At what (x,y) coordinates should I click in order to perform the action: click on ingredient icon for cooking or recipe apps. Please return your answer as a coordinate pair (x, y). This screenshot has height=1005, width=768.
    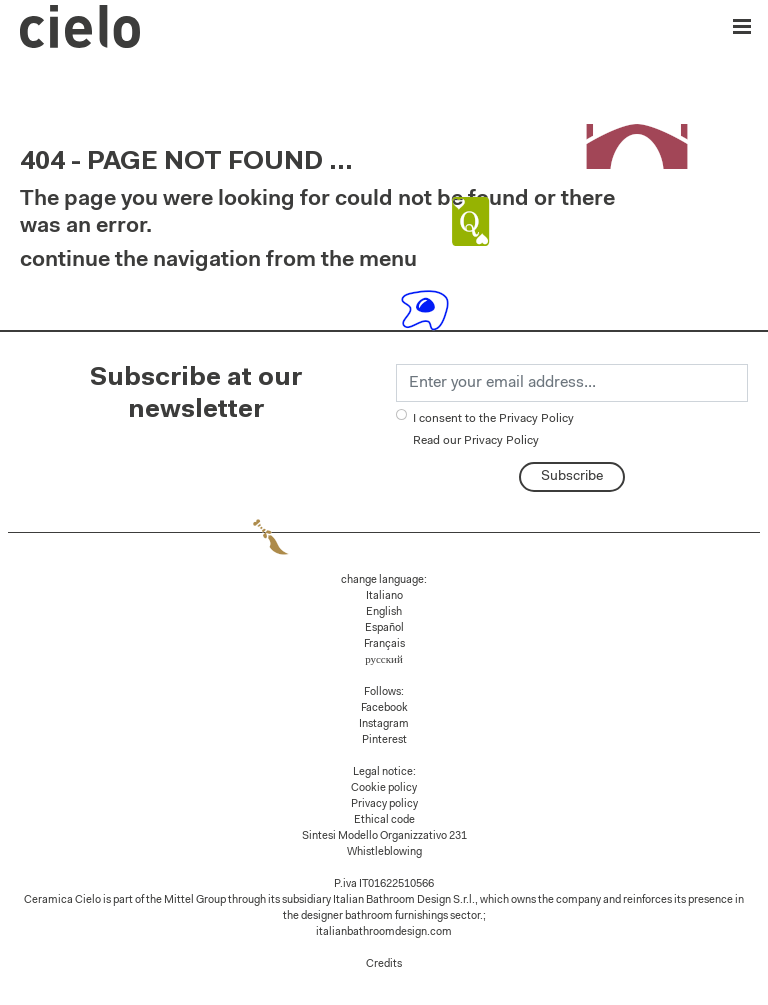
    Looking at the image, I should click on (425, 308).